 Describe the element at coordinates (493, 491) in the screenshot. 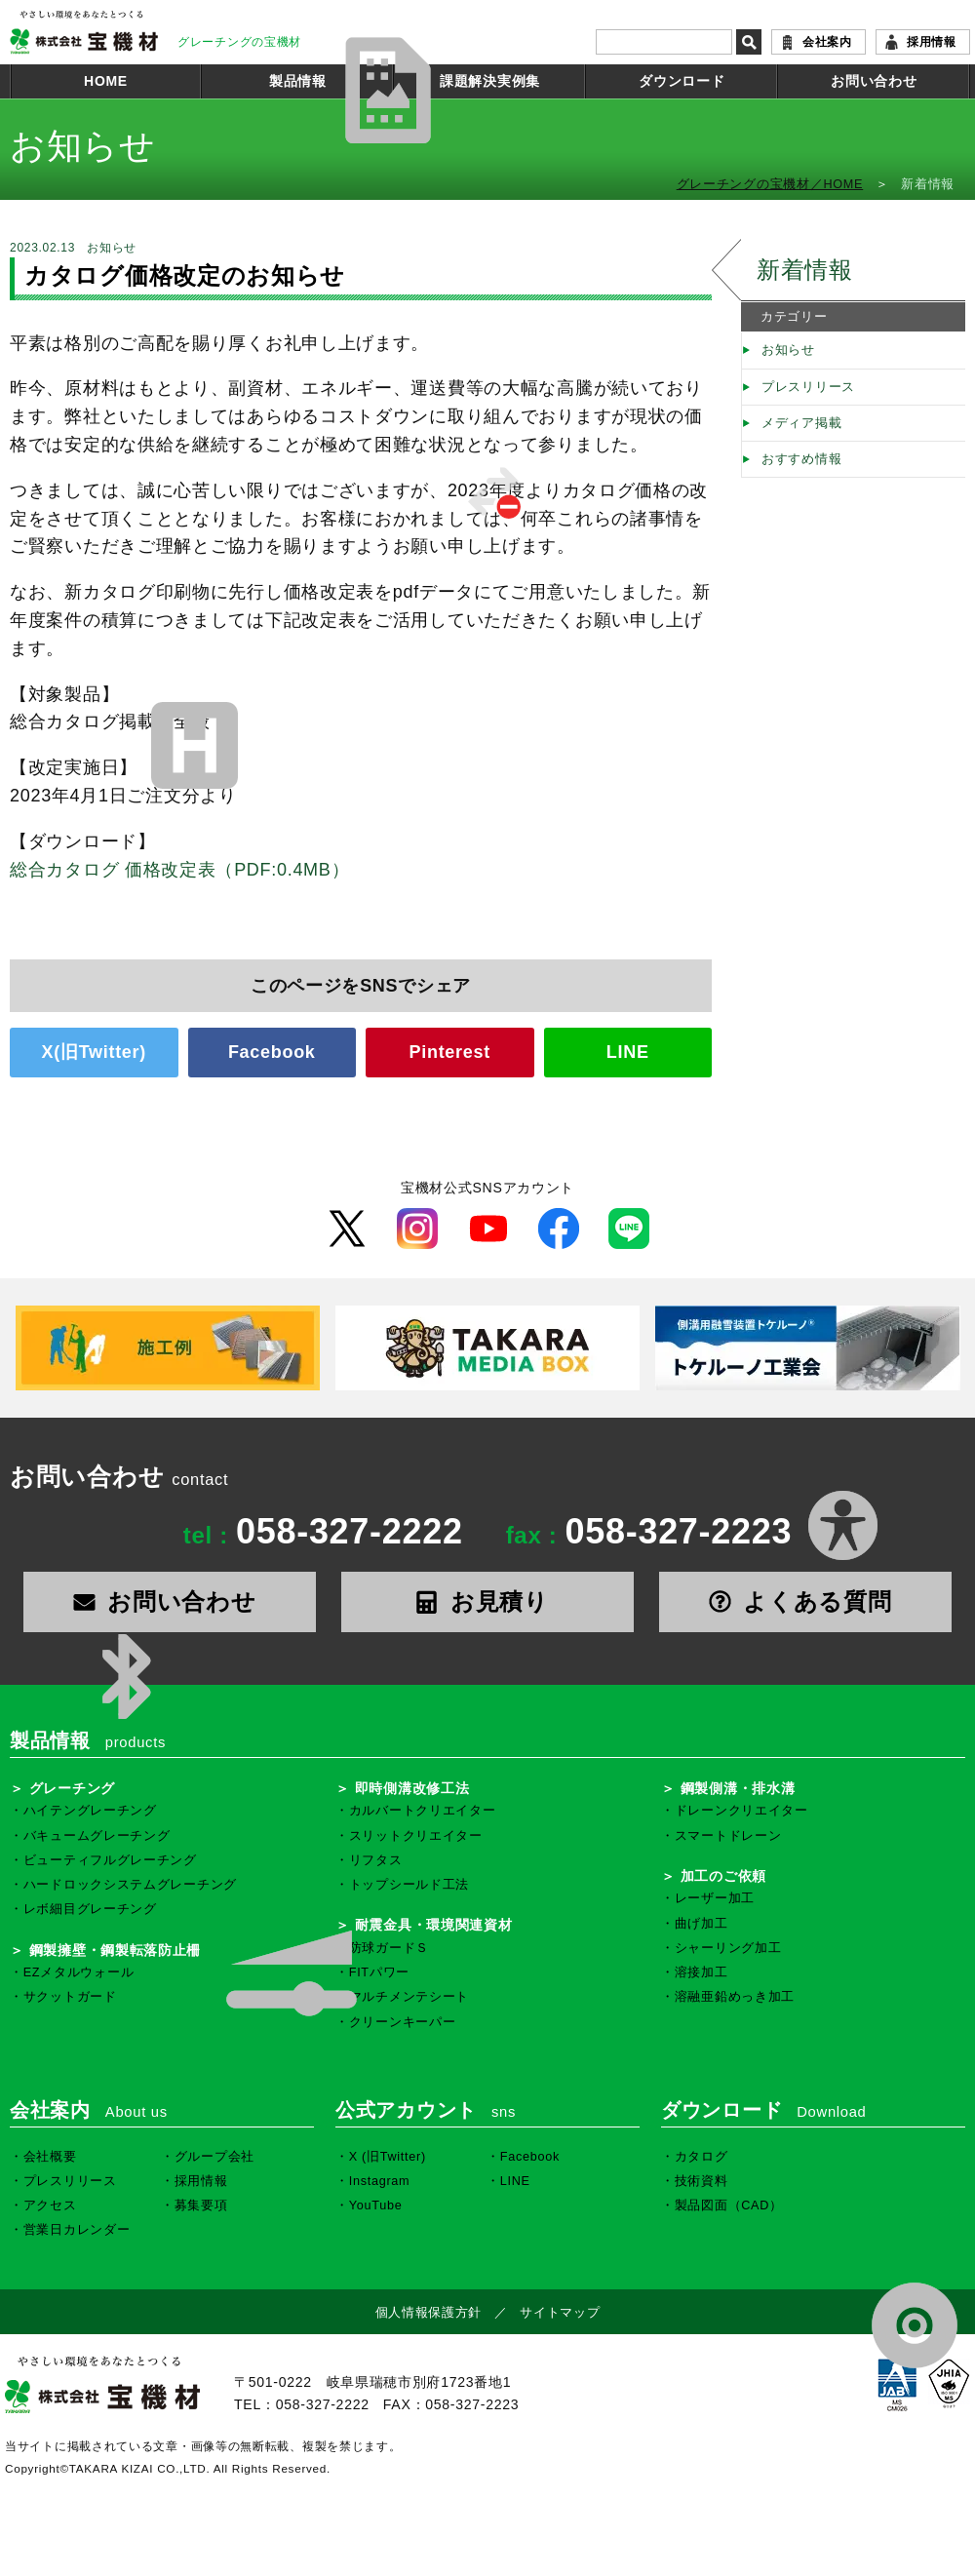

I see `network connection error` at that location.